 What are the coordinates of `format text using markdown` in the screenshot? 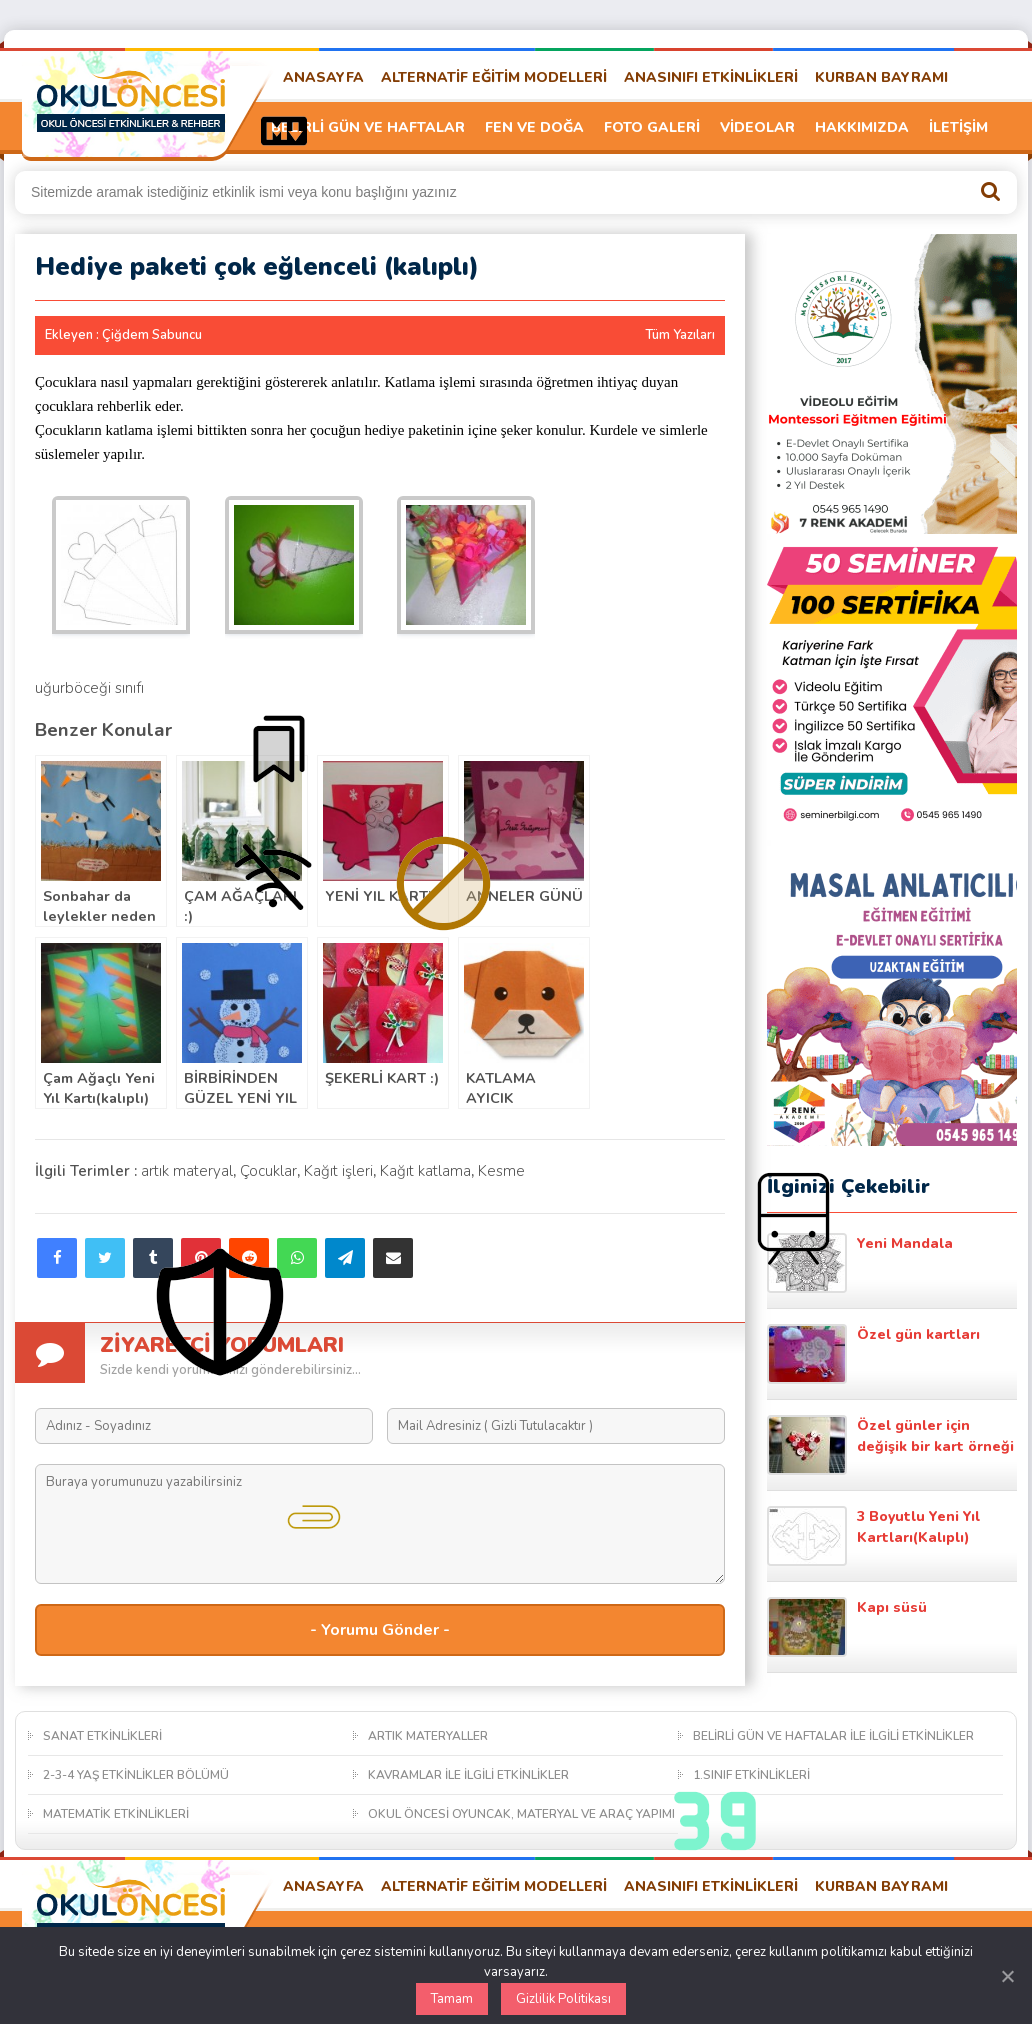 It's located at (284, 131).